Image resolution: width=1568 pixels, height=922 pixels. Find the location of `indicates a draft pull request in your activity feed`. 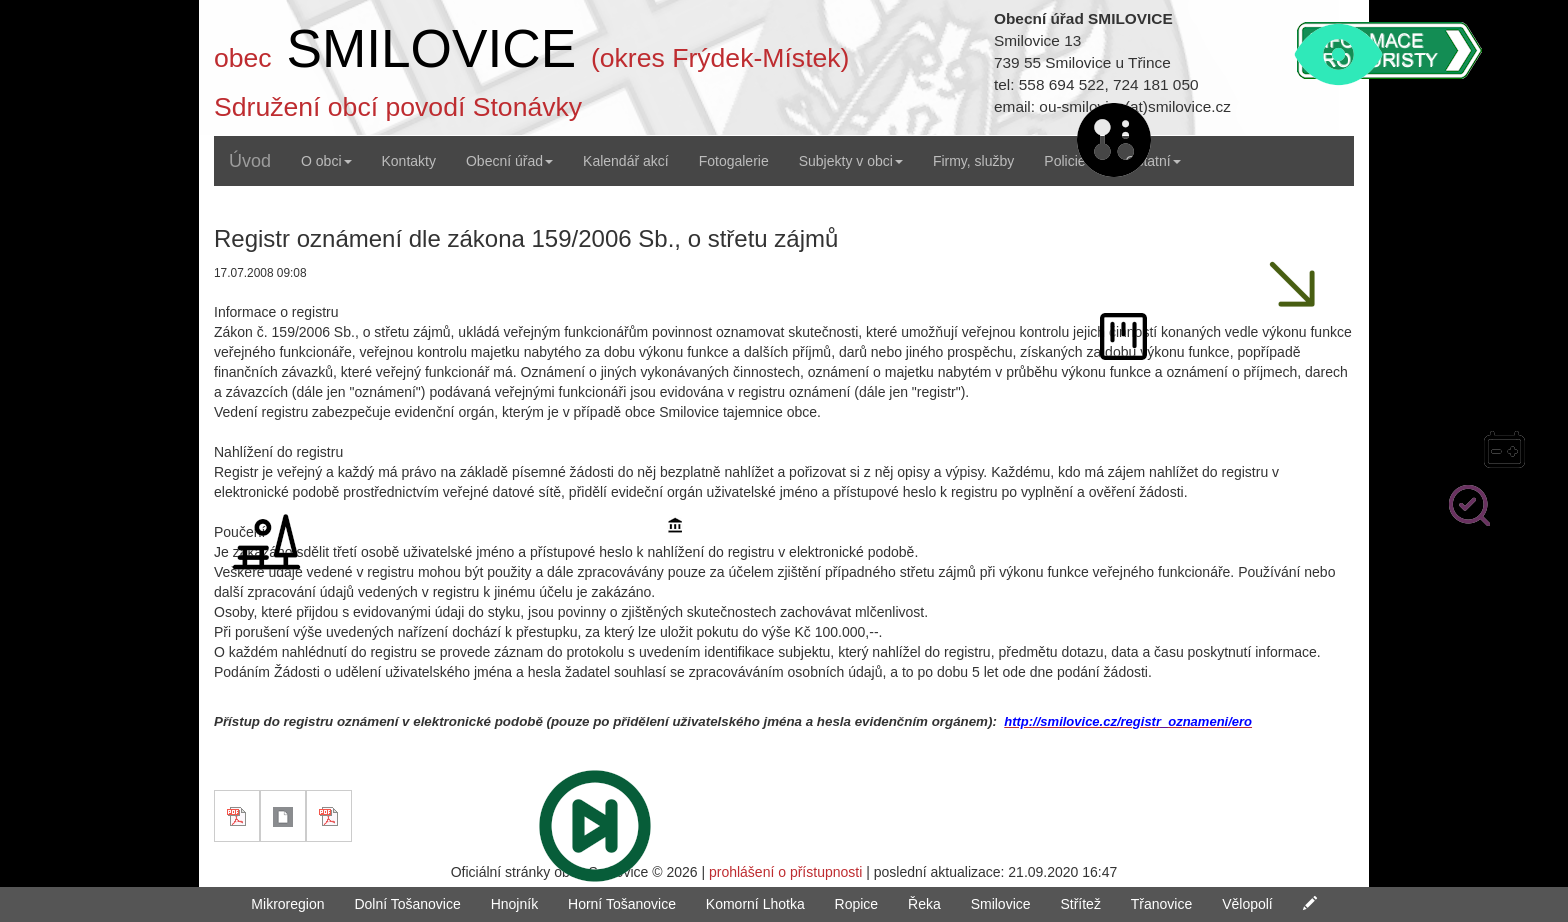

indicates a draft pull request in your activity feed is located at coordinates (1114, 140).